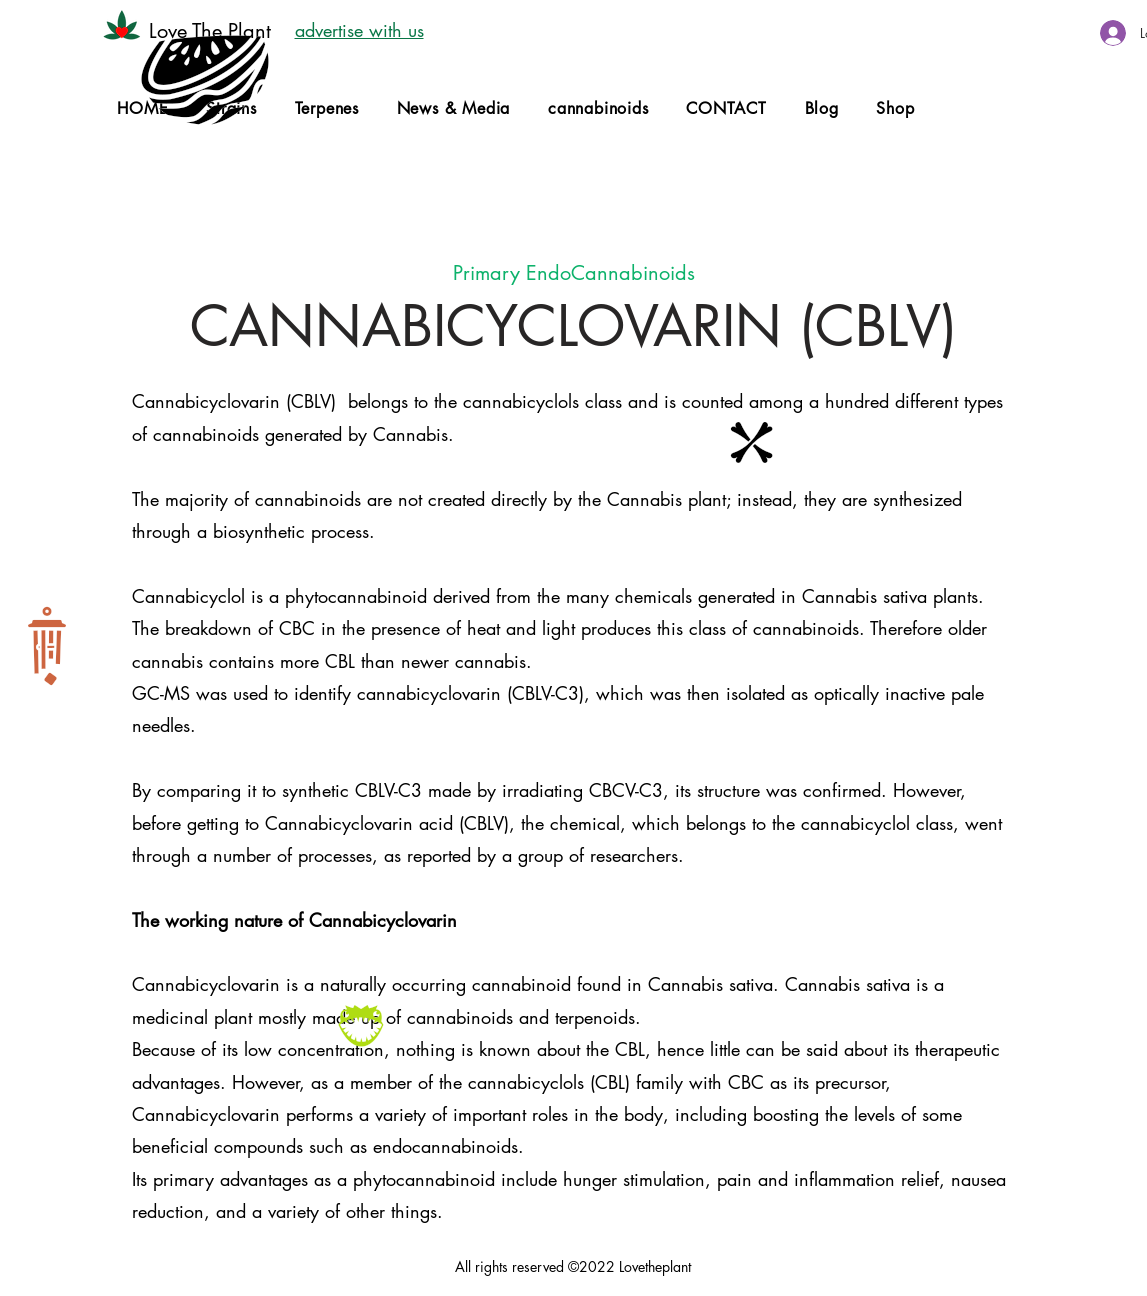 This screenshot has width=1147, height=1296. What do you see at coordinates (361, 1025) in the screenshot?
I see `creature or monster enemy type indicator` at bounding box center [361, 1025].